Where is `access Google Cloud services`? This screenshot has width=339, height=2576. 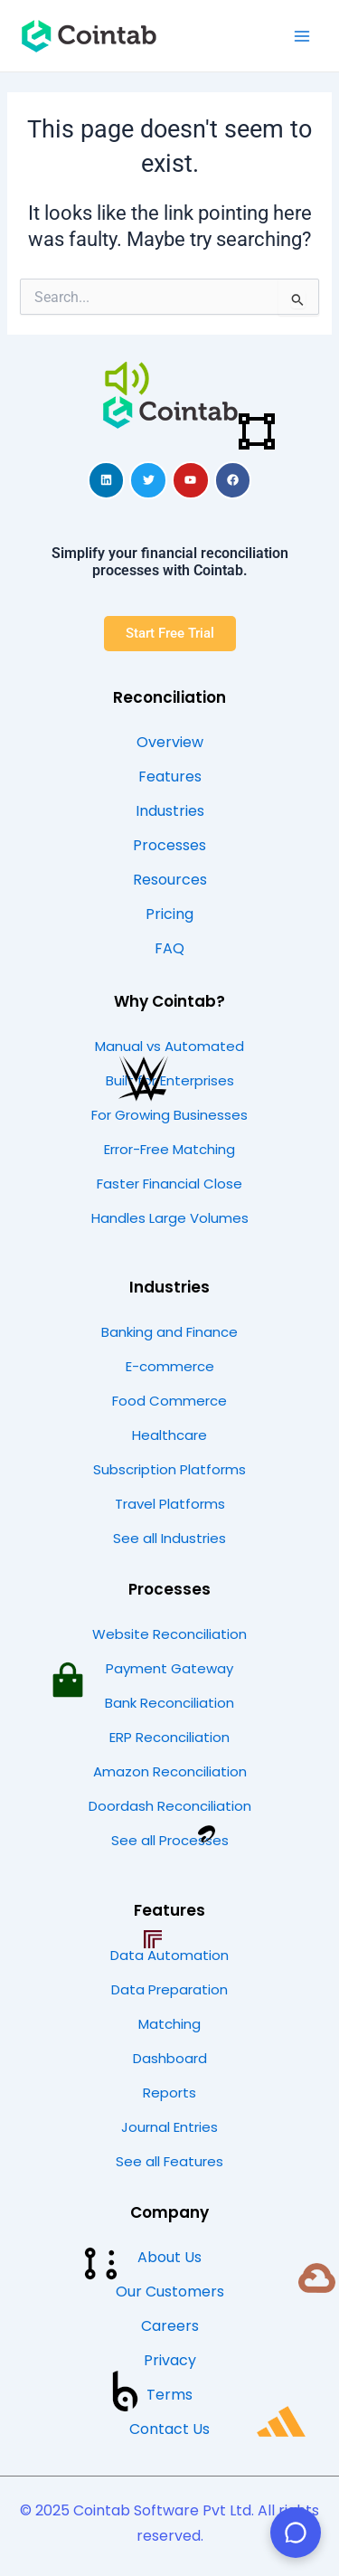
access Google Cloud services is located at coordinates (316, 2278).